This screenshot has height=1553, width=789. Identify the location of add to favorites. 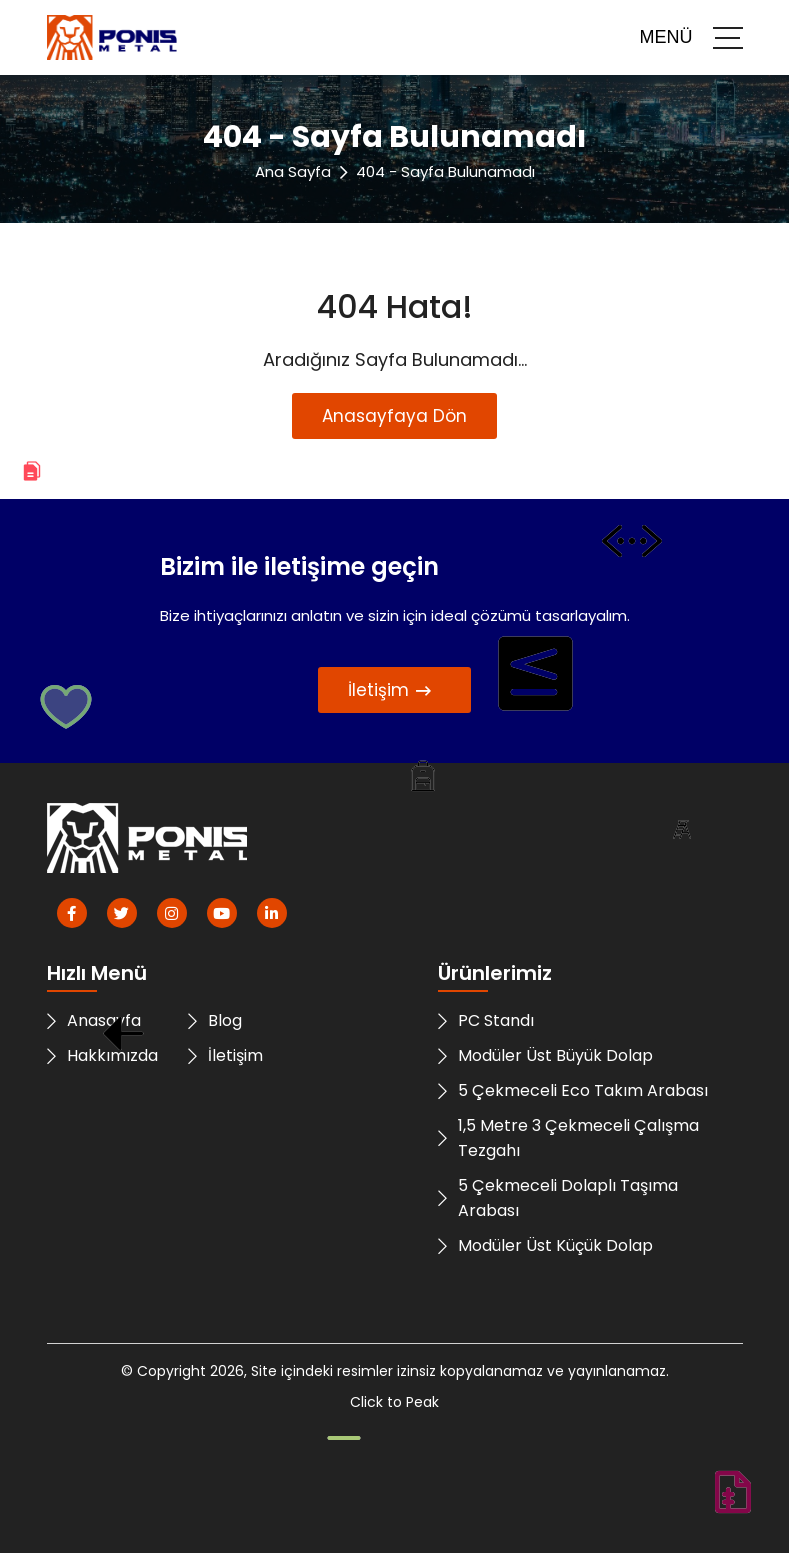
(66, 705).